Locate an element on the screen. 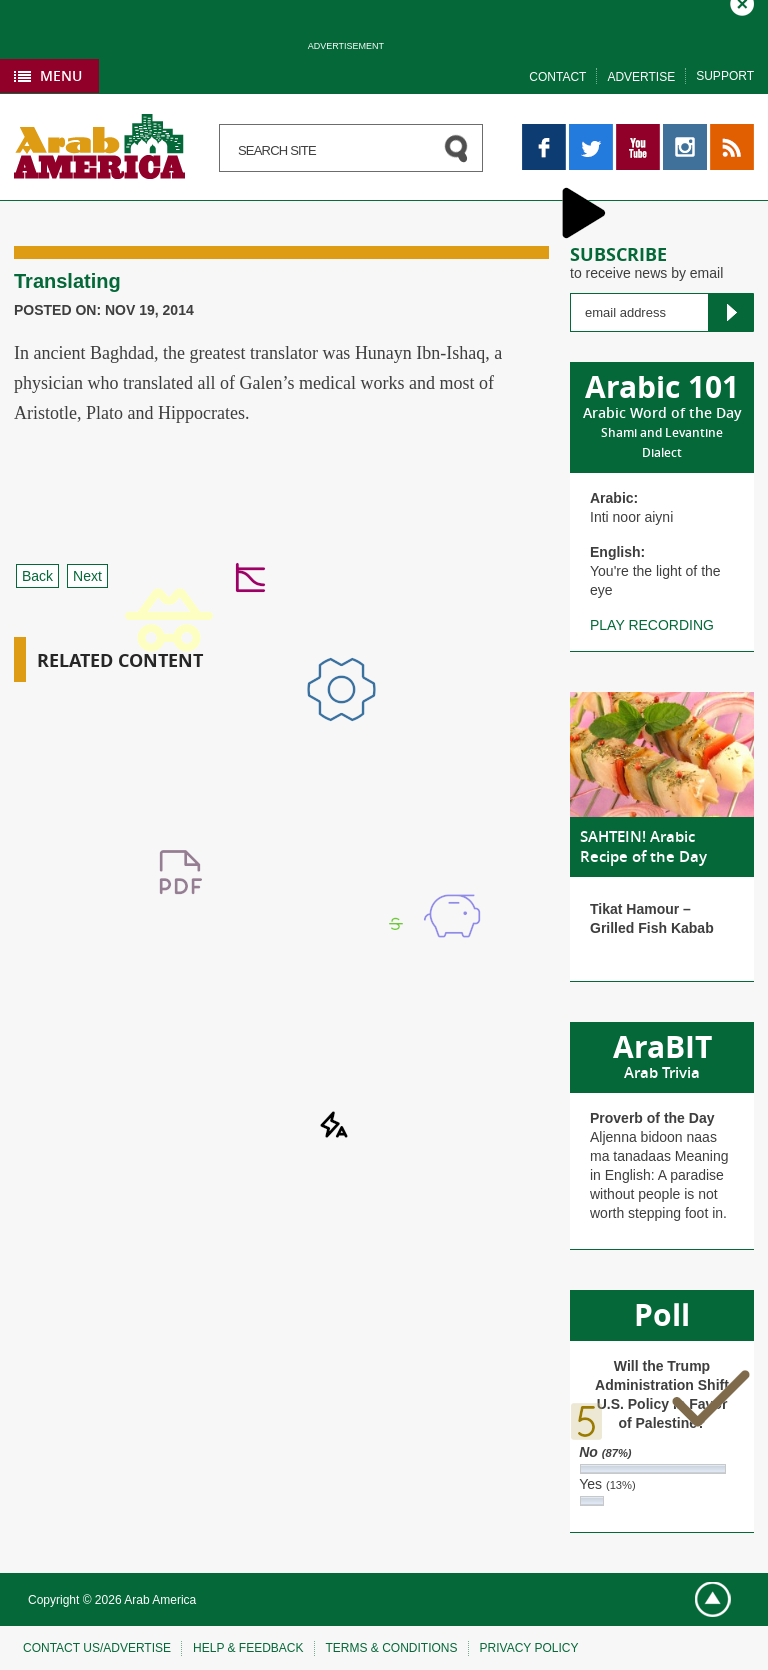  auto-enhance or quick optimize content is located at coordinates (333, 1125).